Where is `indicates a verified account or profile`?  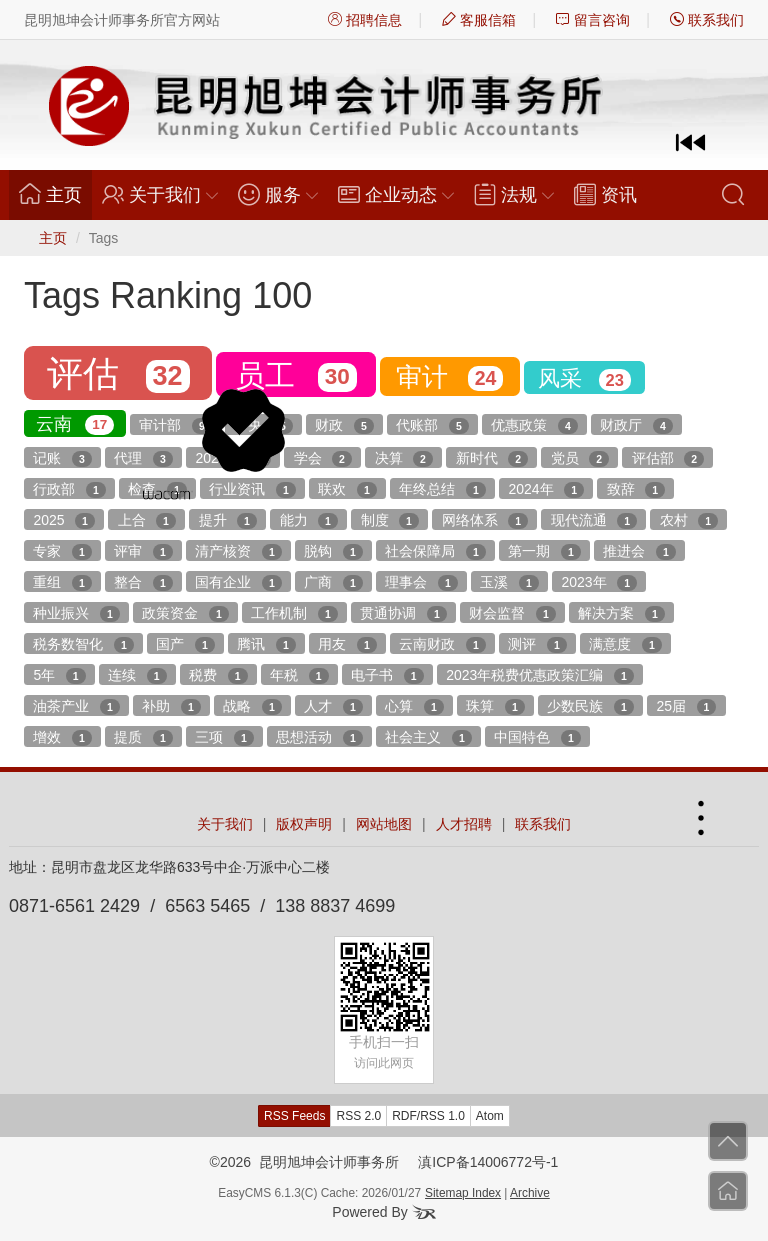
indicates a verified account or profile is located at coordinates (243, 430).